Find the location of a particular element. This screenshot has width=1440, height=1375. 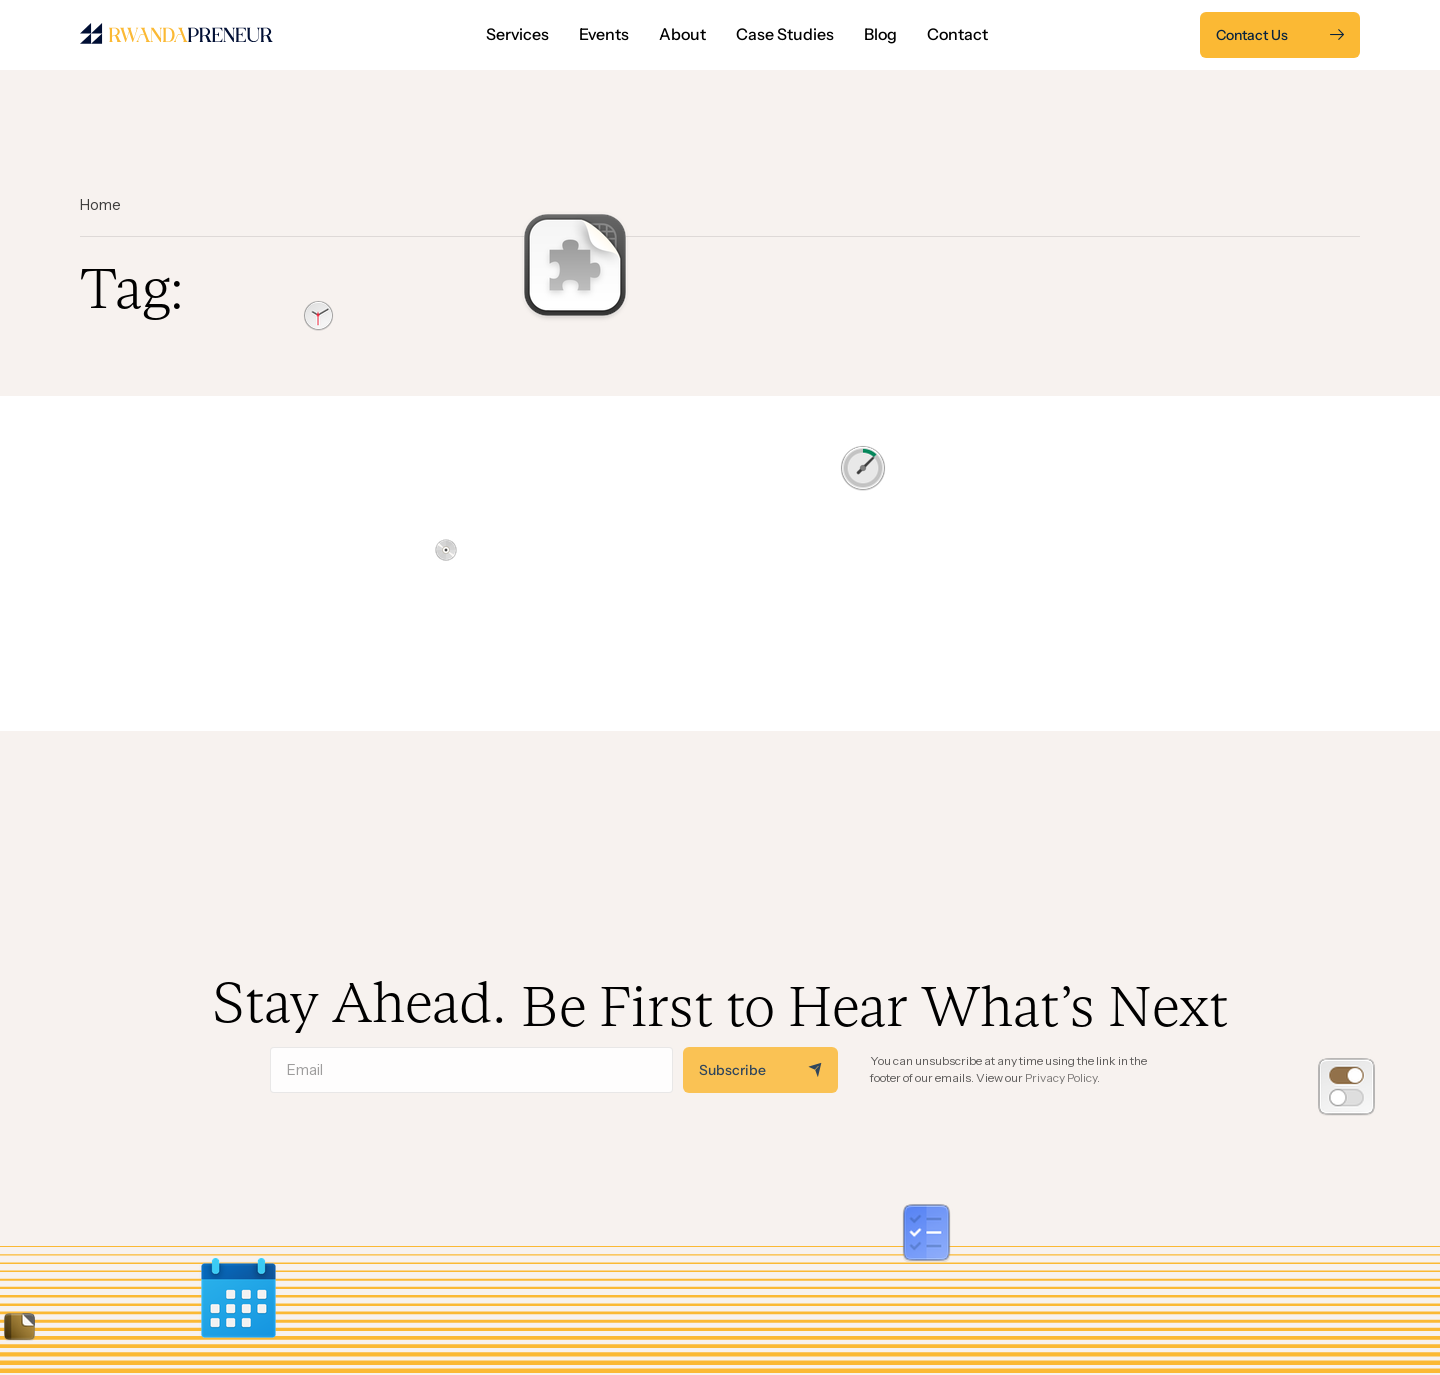

open your to-do list app is located at coordinates (926, 1232).